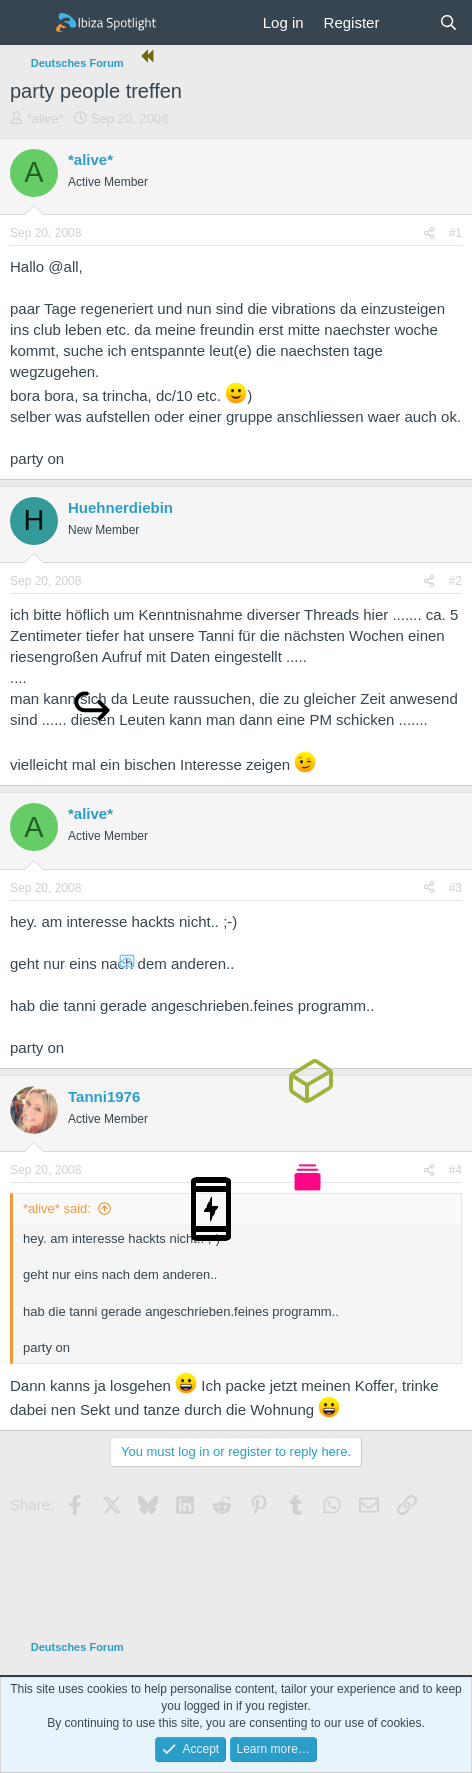 This screenshot has height=1773, width=472. What do you see at coordinates (211, 1209) in the screenshot?
I see `find nearby charging stations` at bounding box center [211, 1209].